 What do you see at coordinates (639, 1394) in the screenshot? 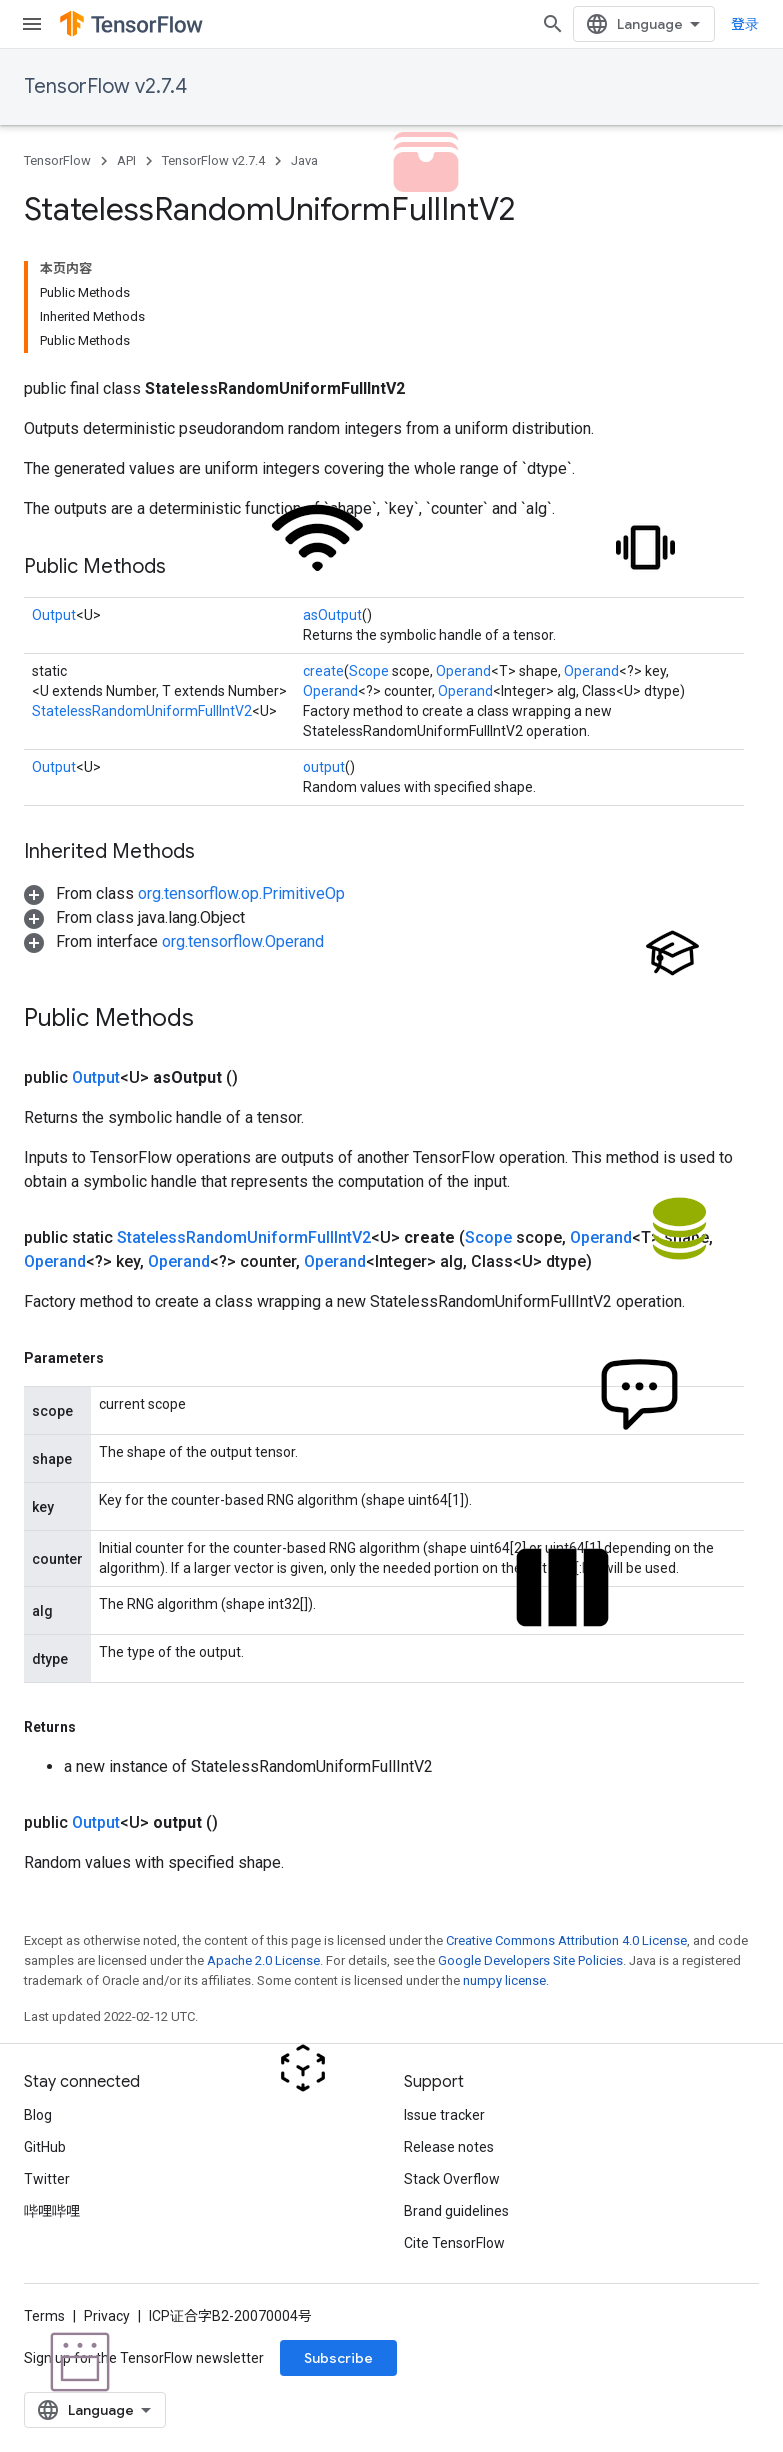
I see `open chat or messaging` at bounding box center [639, 1394].